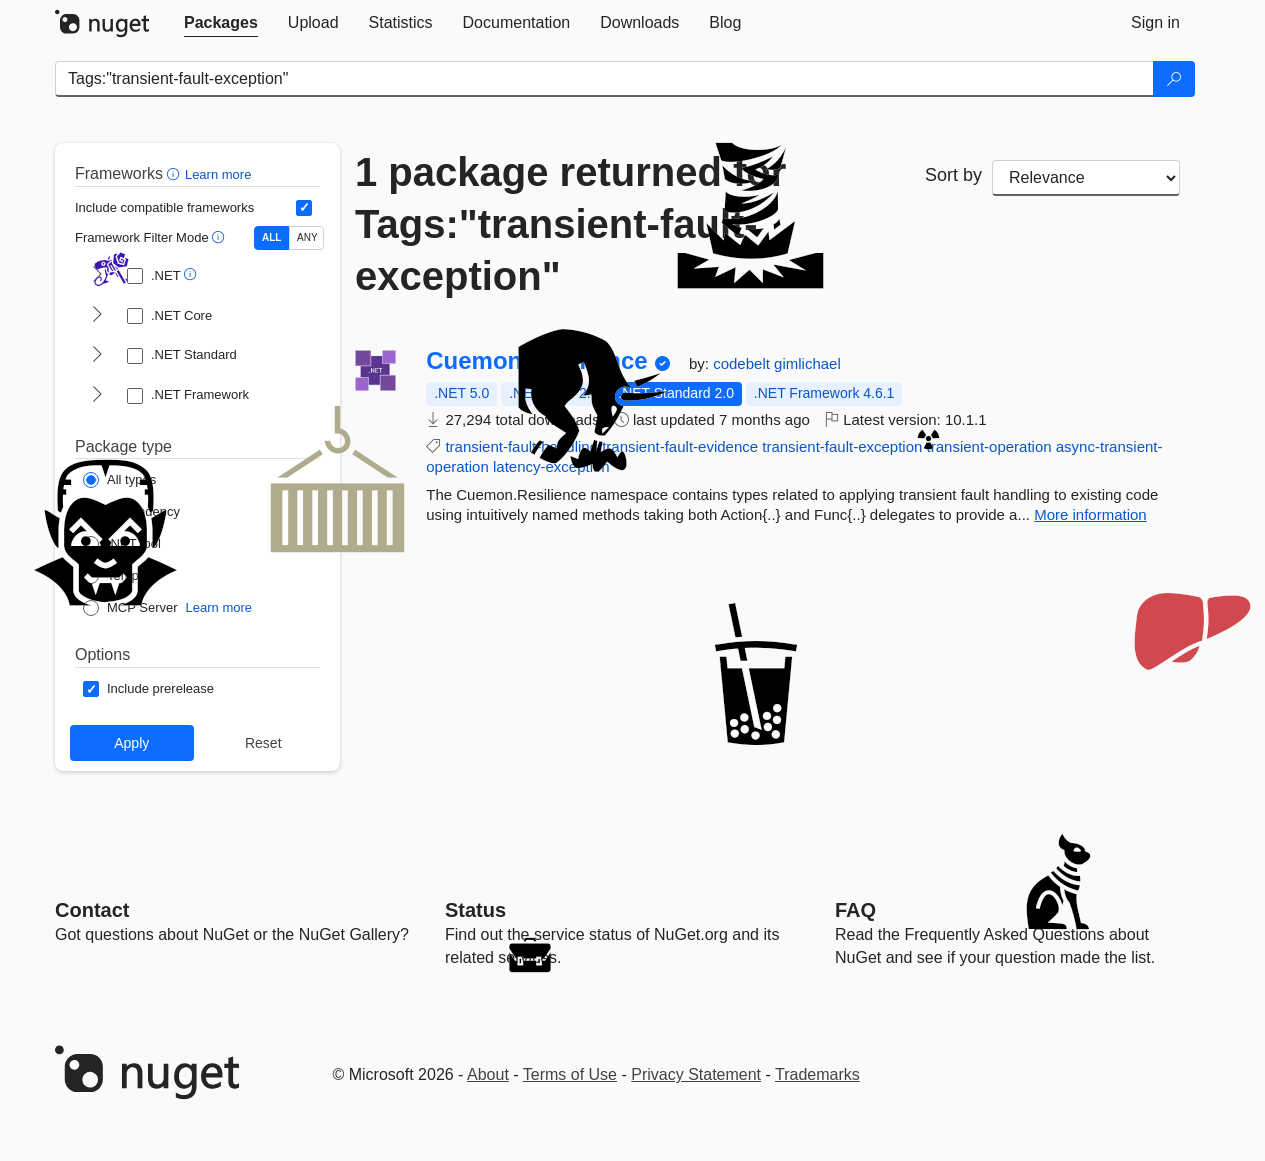 The image size is (1265, 1161). What do you see at coordinates (337, 480) in the screenshot?
I see `view inventory or storage contents` at bounding box center [337, 480].